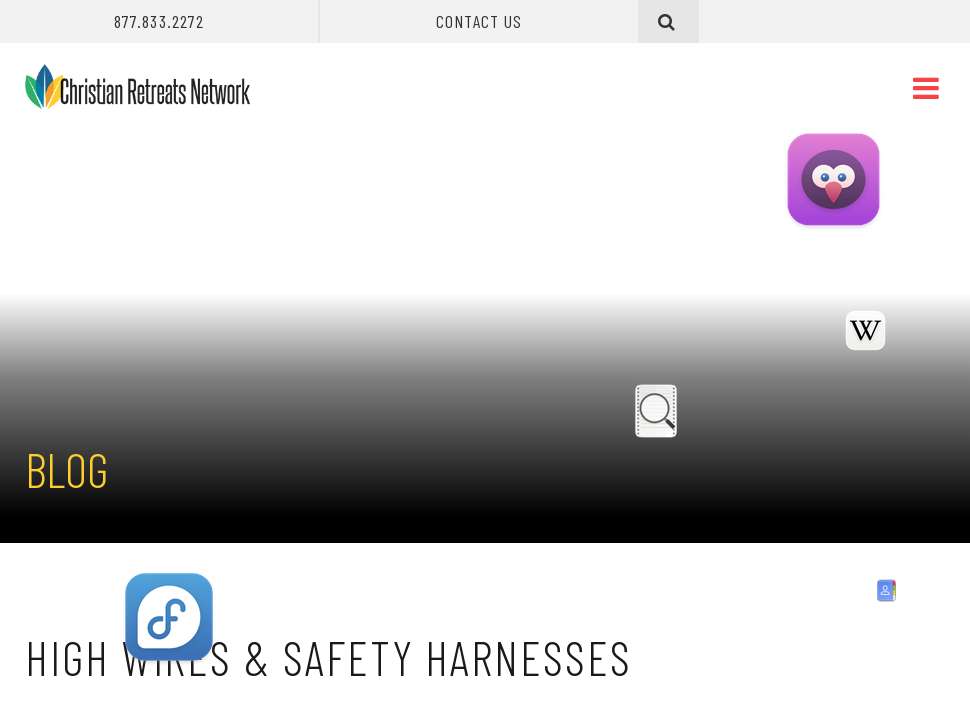  What do you see at coordinates (886, 590) in the screenshot?
I see `open contacts or address book app` at bounding box center [886, 590].